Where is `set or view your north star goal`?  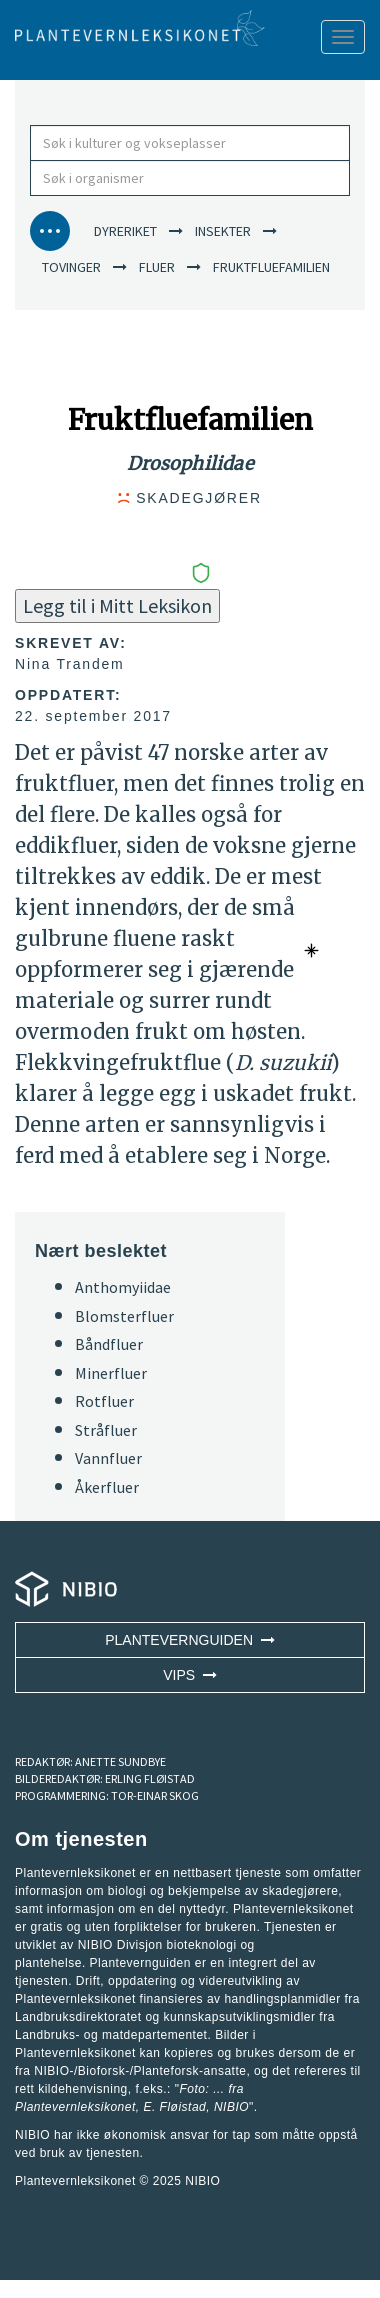 set or view your north star goal is located at coordinates (311, 950).